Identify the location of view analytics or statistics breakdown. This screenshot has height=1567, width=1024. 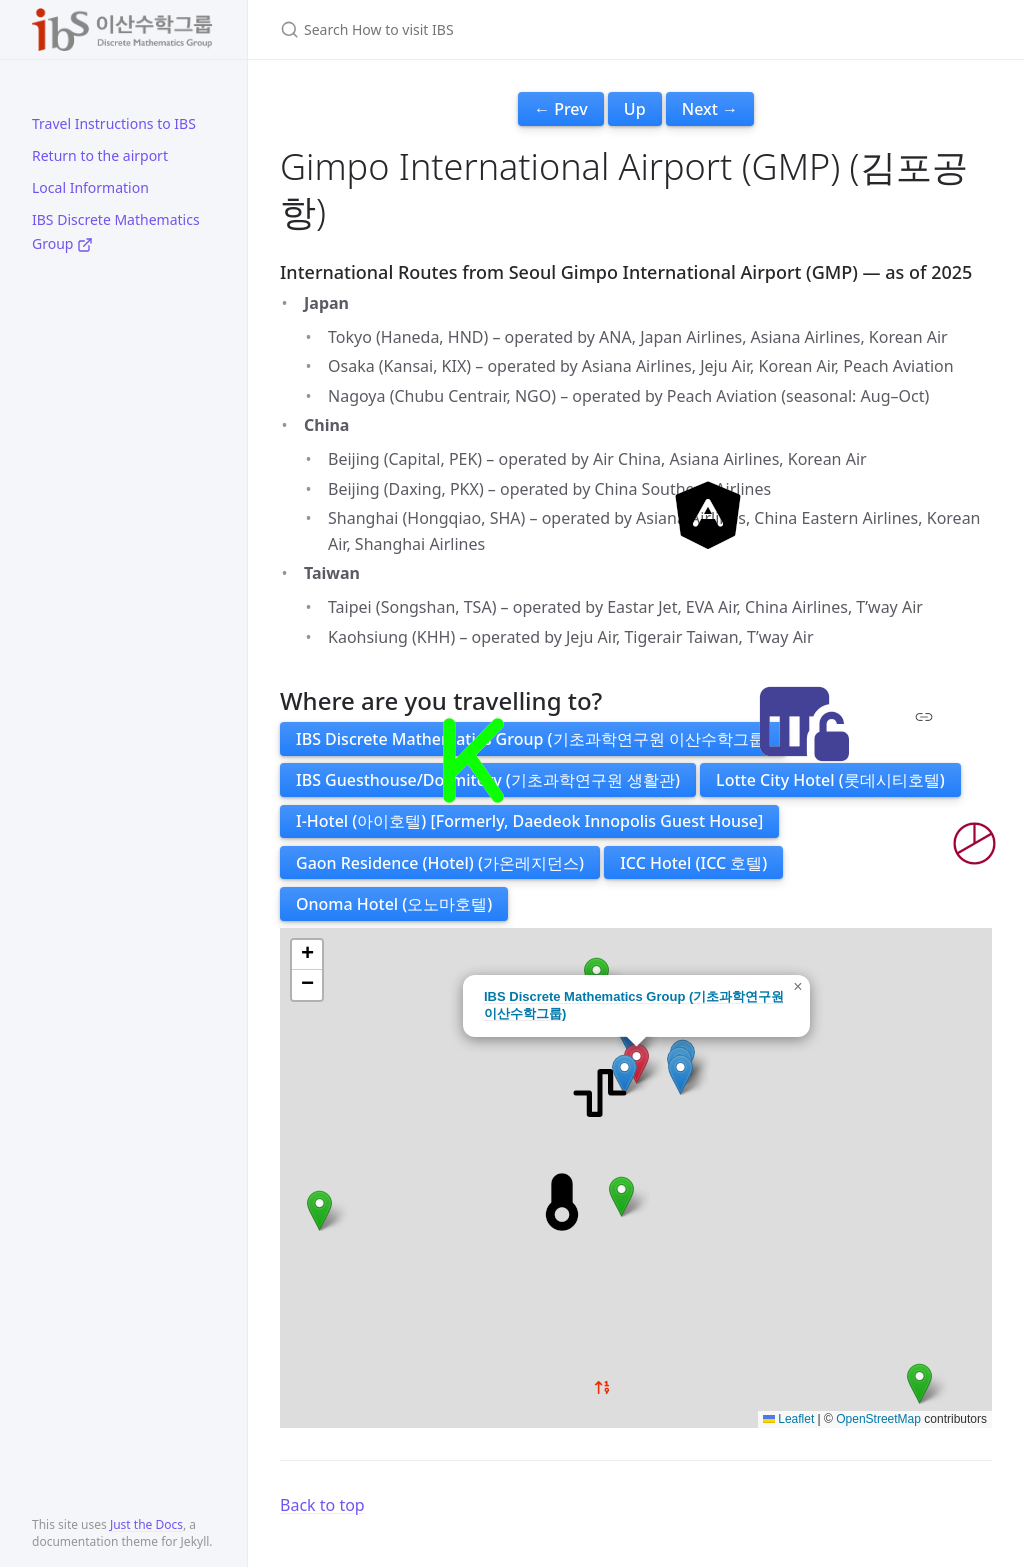
(974, 843).